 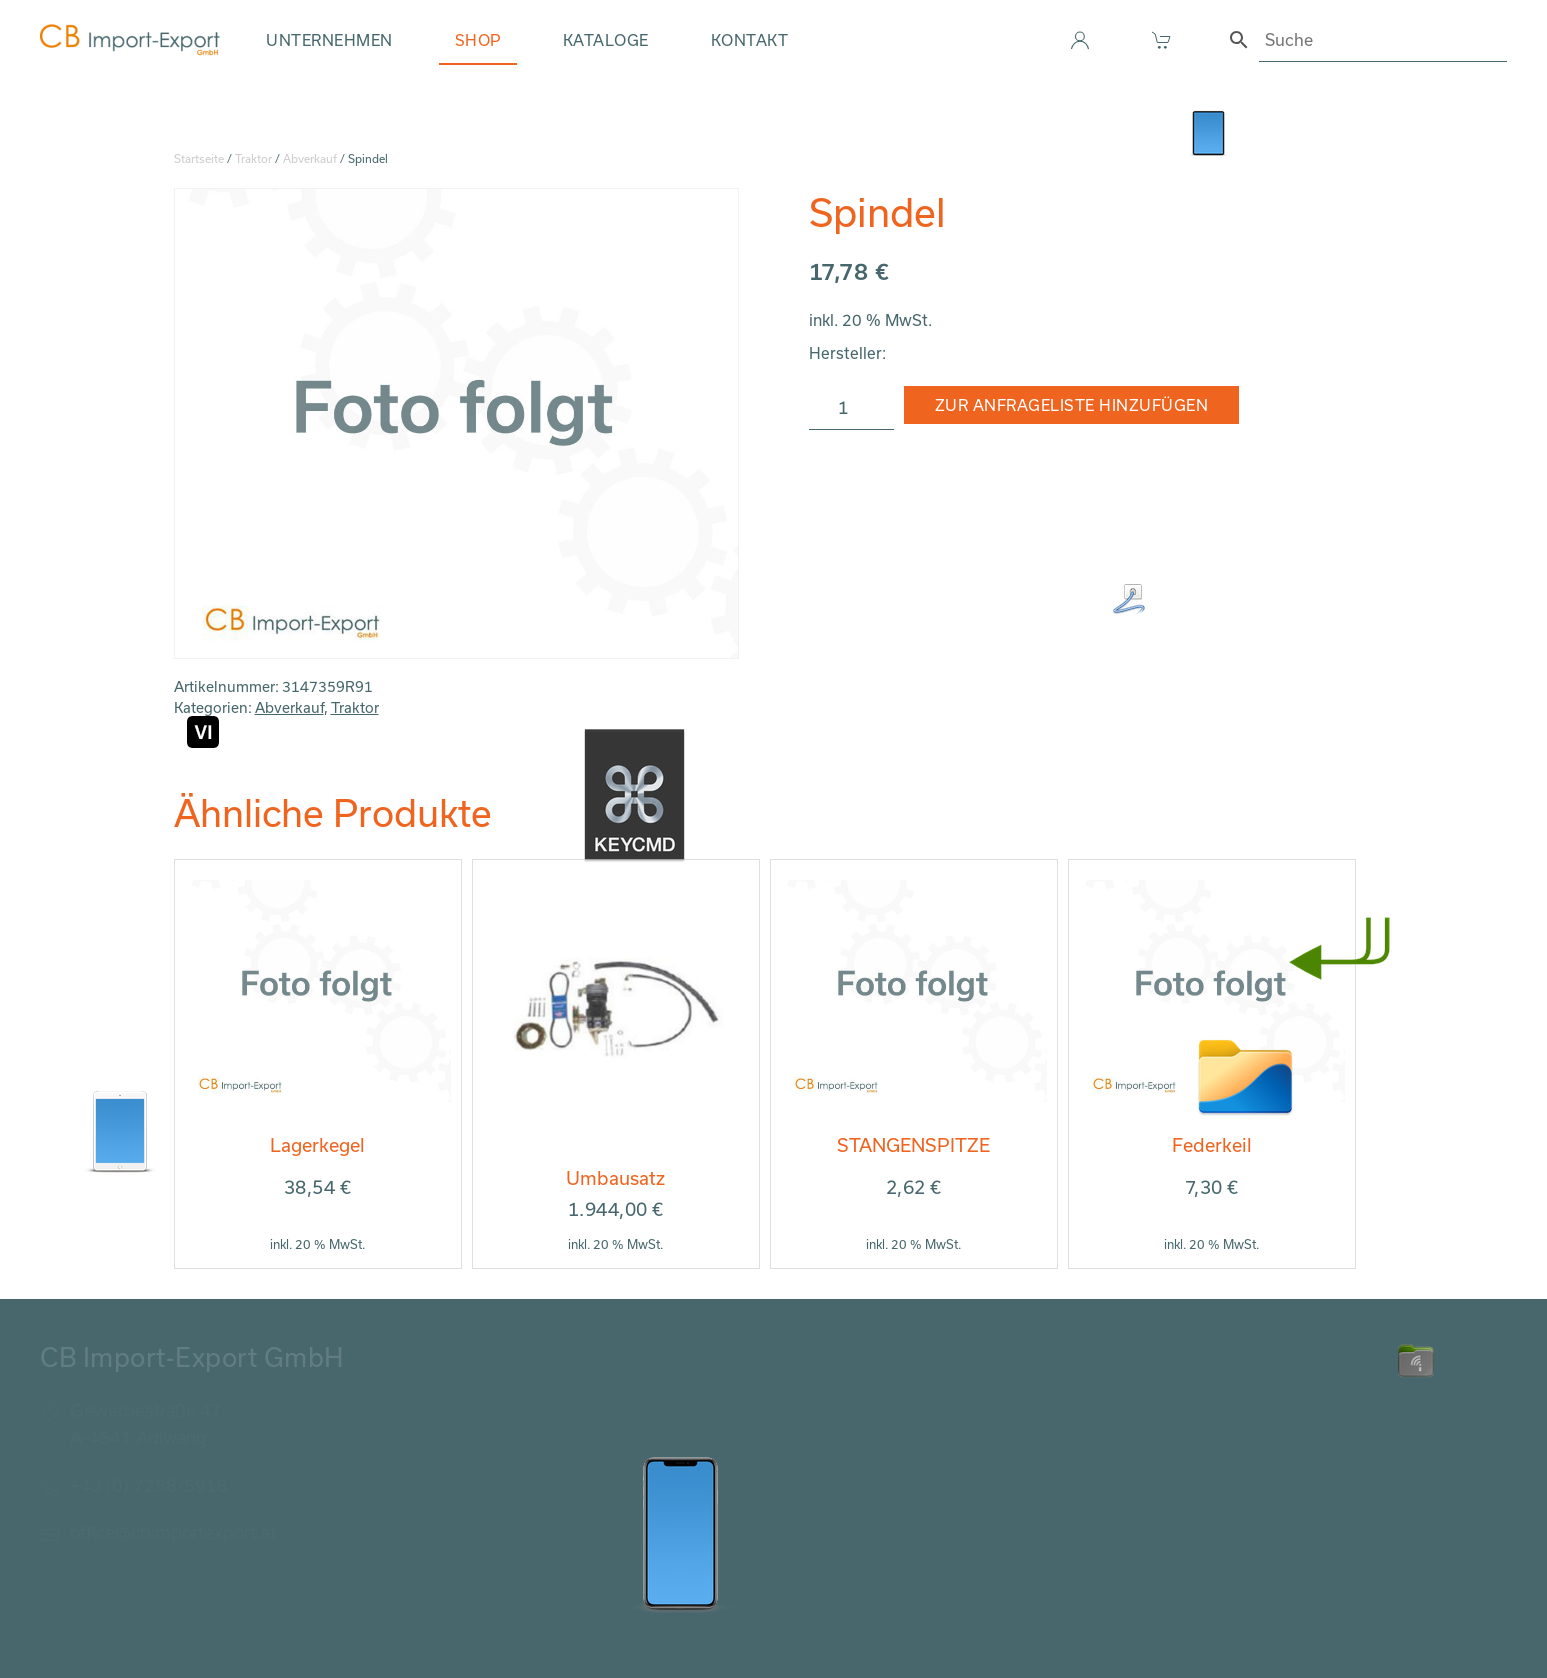 I want to click on access keyboard shortcuts and command key bindings, so click(x=634, y=797).